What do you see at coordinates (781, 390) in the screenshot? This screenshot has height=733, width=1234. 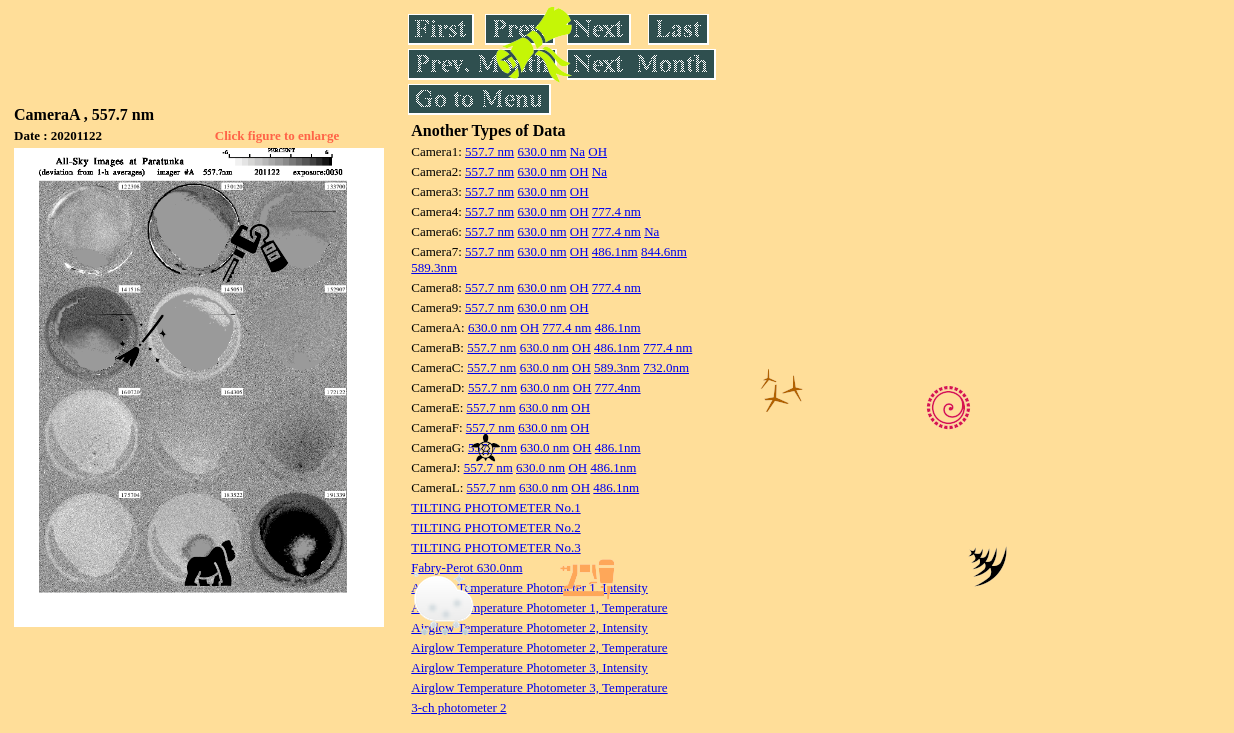 I see `deploy caltrops to slow enemies` at bounding box center [781, 390].